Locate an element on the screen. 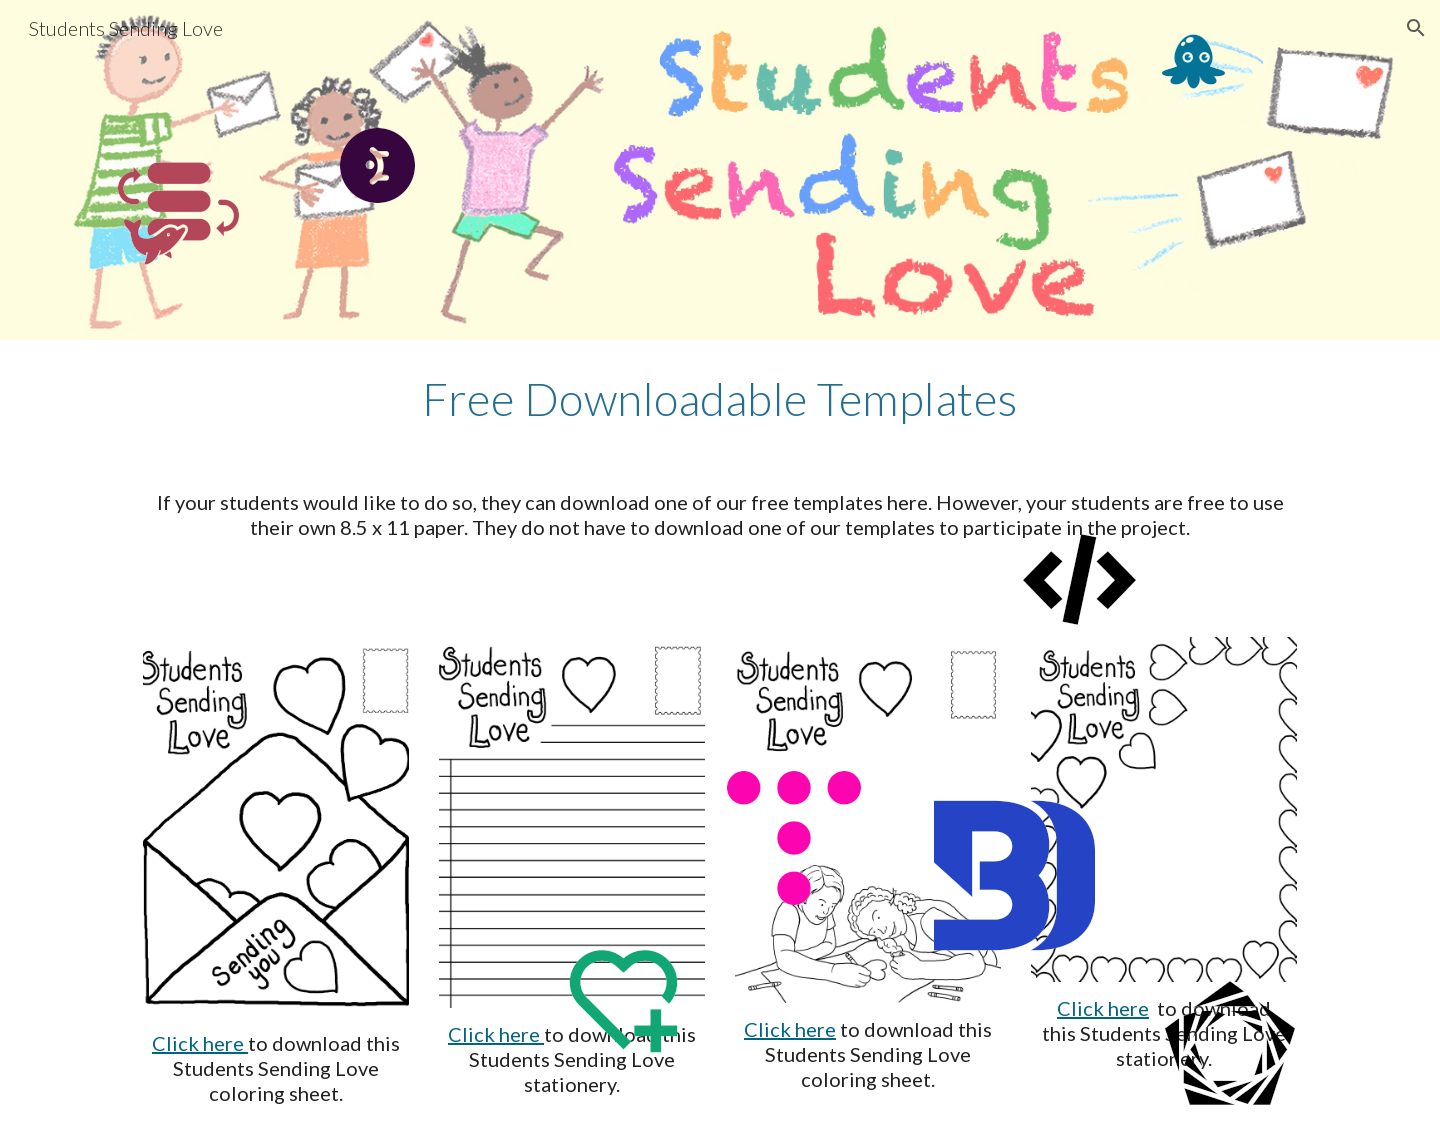 Image resolution: width=1440 pixels, height=1144 pixels. PySyft library or framework logo is located at coordinates (1230, 1043).